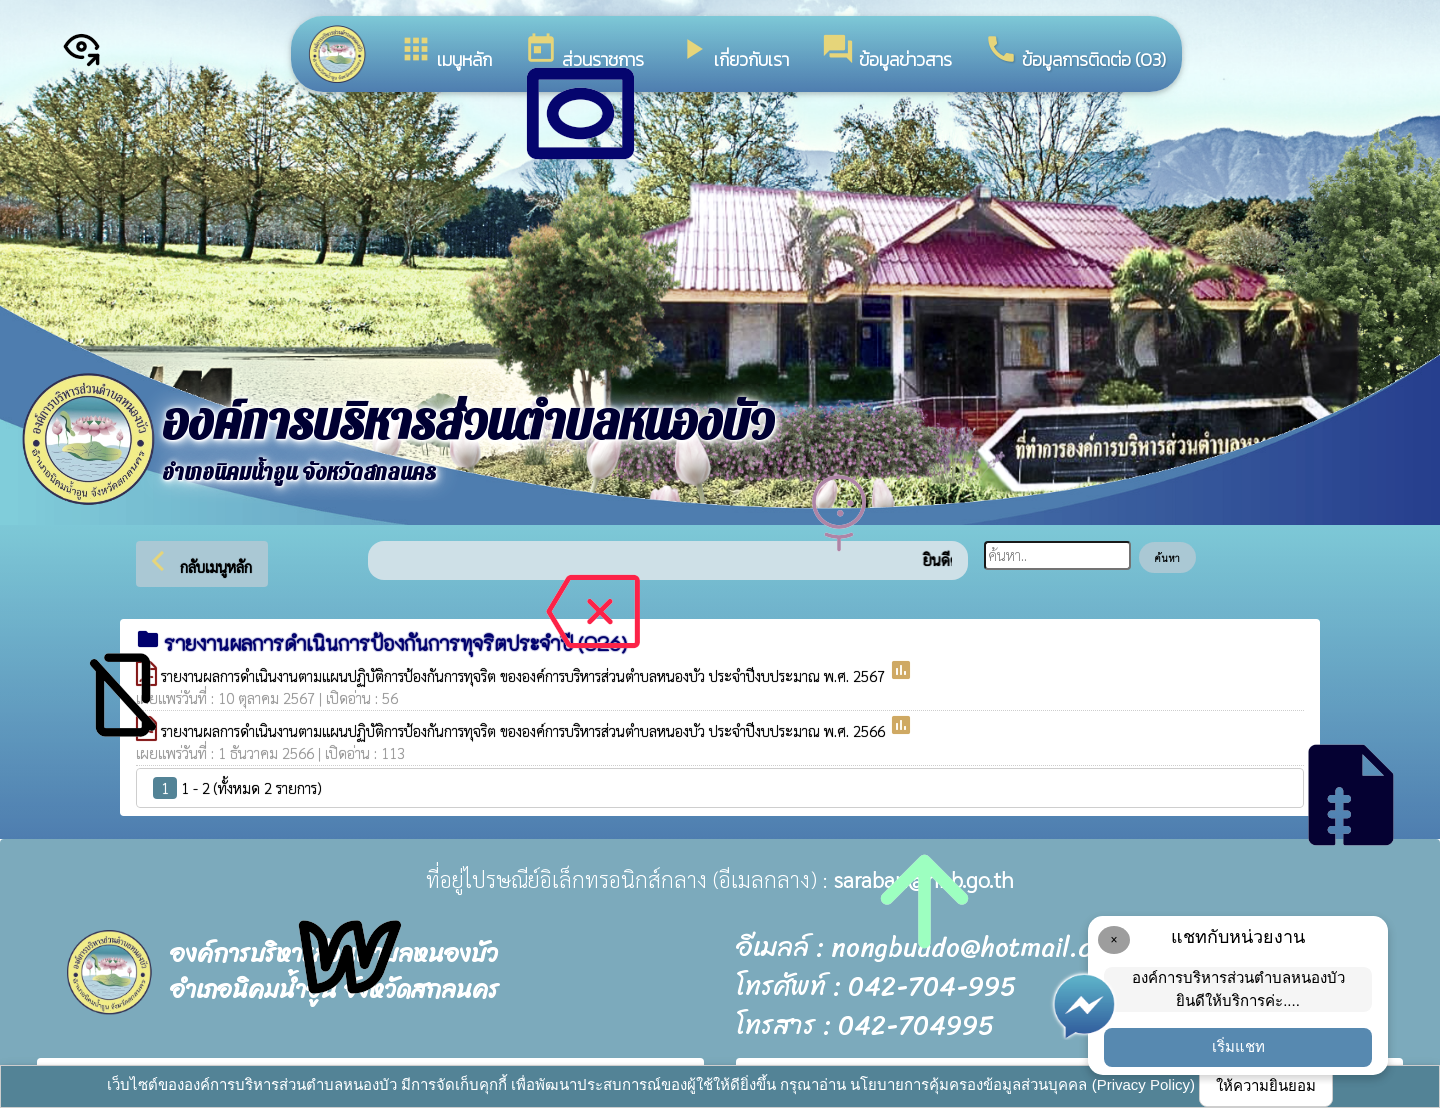 Image resolution: width=1440 pixels, height=1108 pixels. I want to click on access golf-related features or content, so click(839, 512).